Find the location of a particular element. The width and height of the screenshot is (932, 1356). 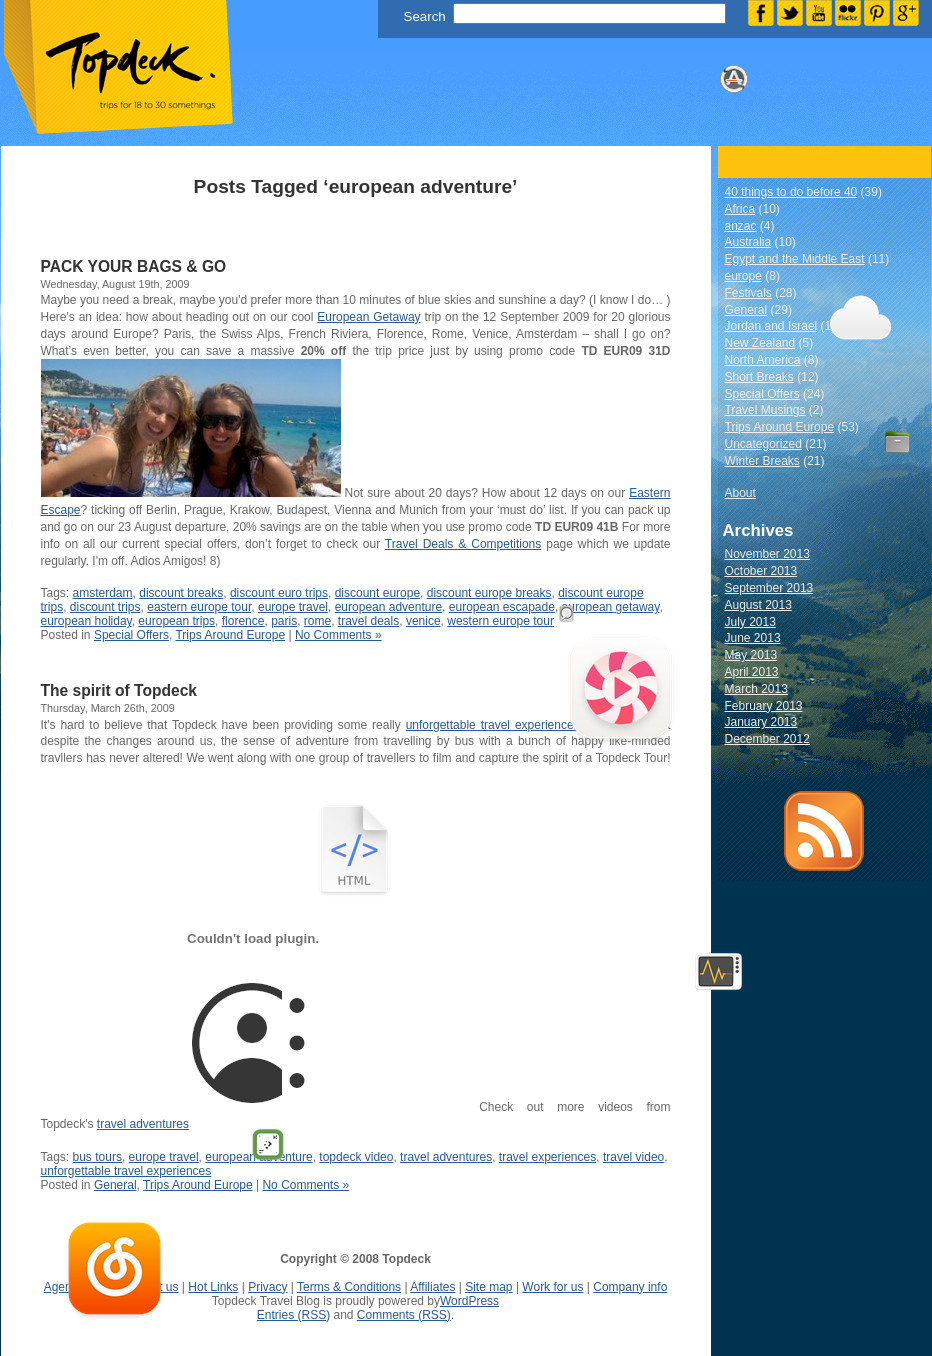

indicates overcast or cloudy weather conditions is located at coordinates (860, 317).